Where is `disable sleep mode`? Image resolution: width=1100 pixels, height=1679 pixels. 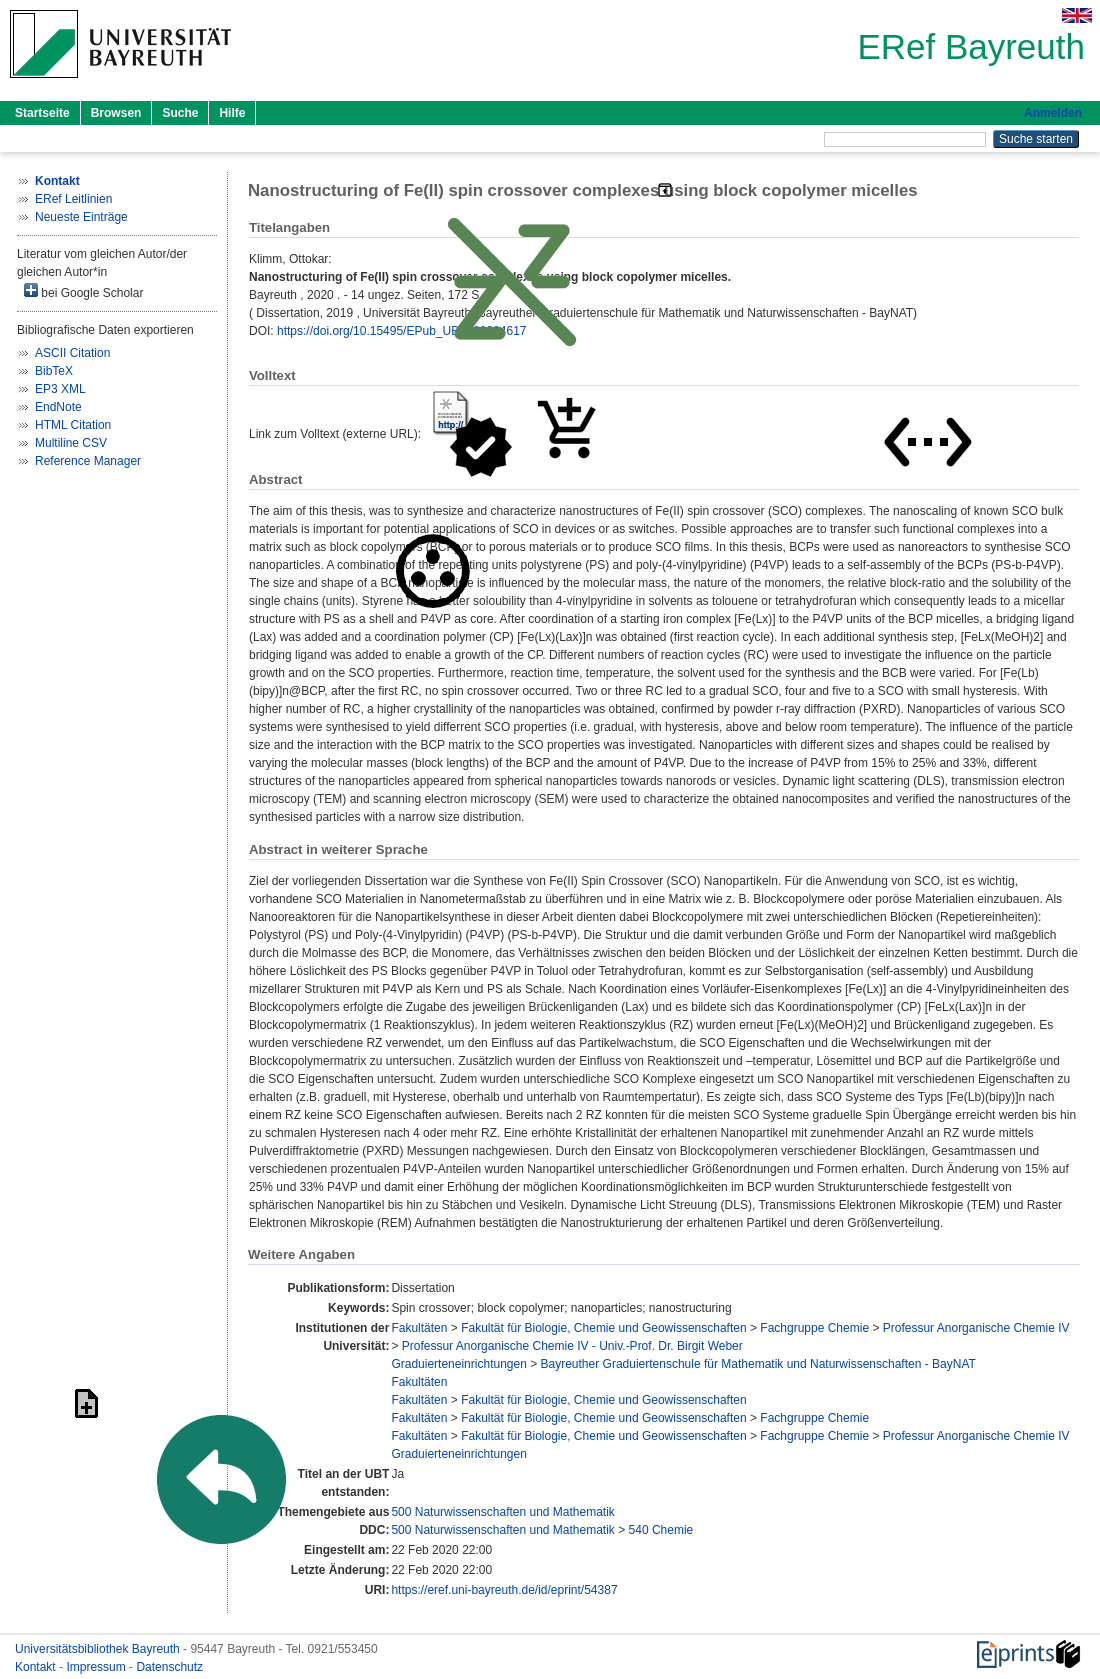
disable sleep mode is located at coordinates (512, 282).